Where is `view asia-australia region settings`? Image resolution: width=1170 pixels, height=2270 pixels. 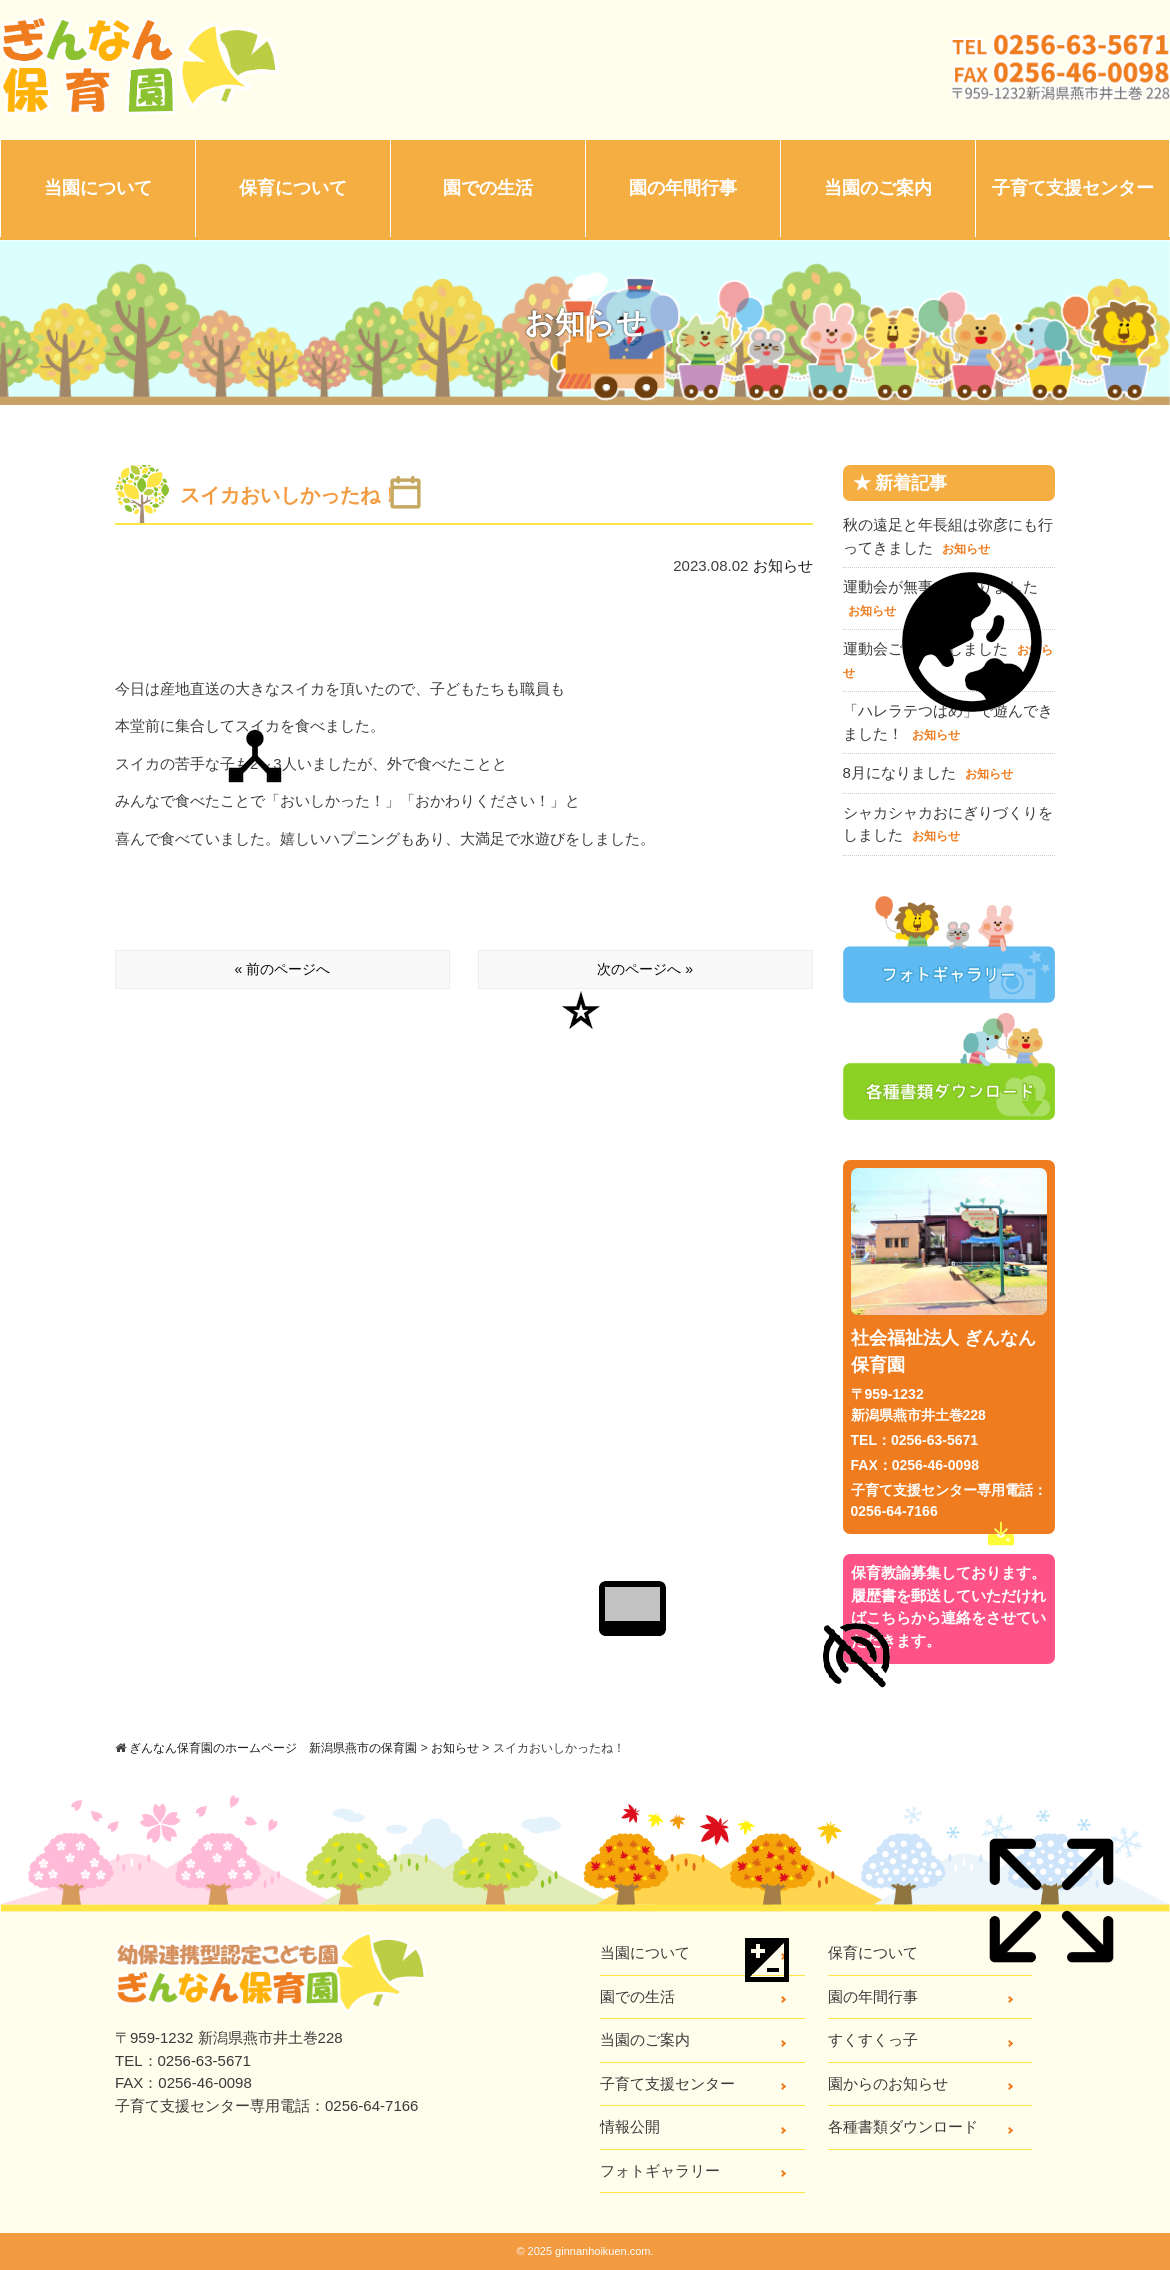 view asia-australia region settings is located at coordinates (972, 642).